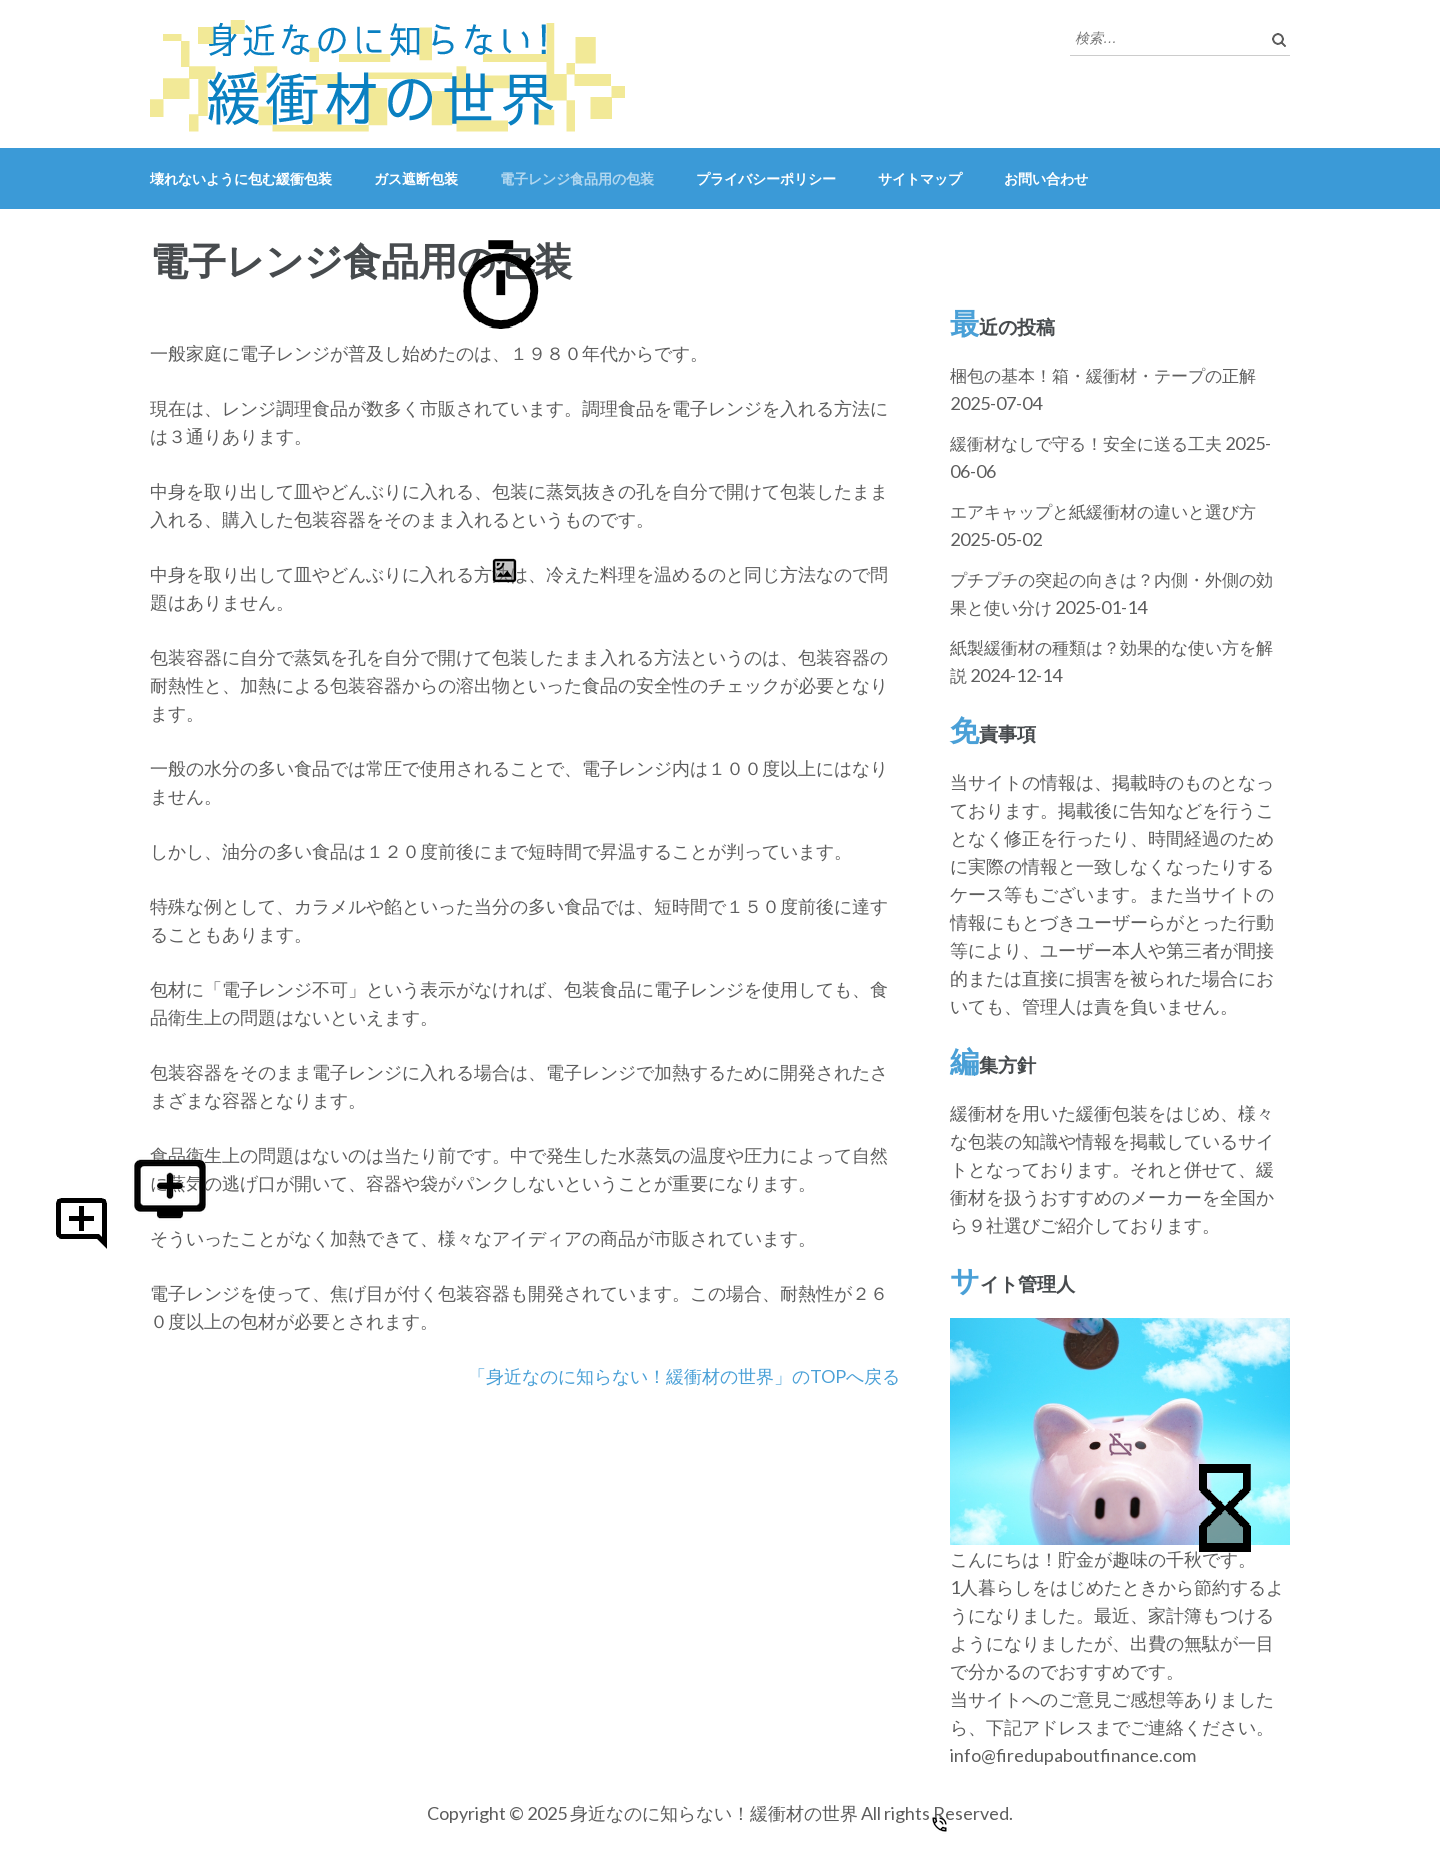 The height and width of the screenshot is (1854, 1440). Describe the element at coordinates (170, 1189) in the screenshot. I see `add video to watch queue` at that location.